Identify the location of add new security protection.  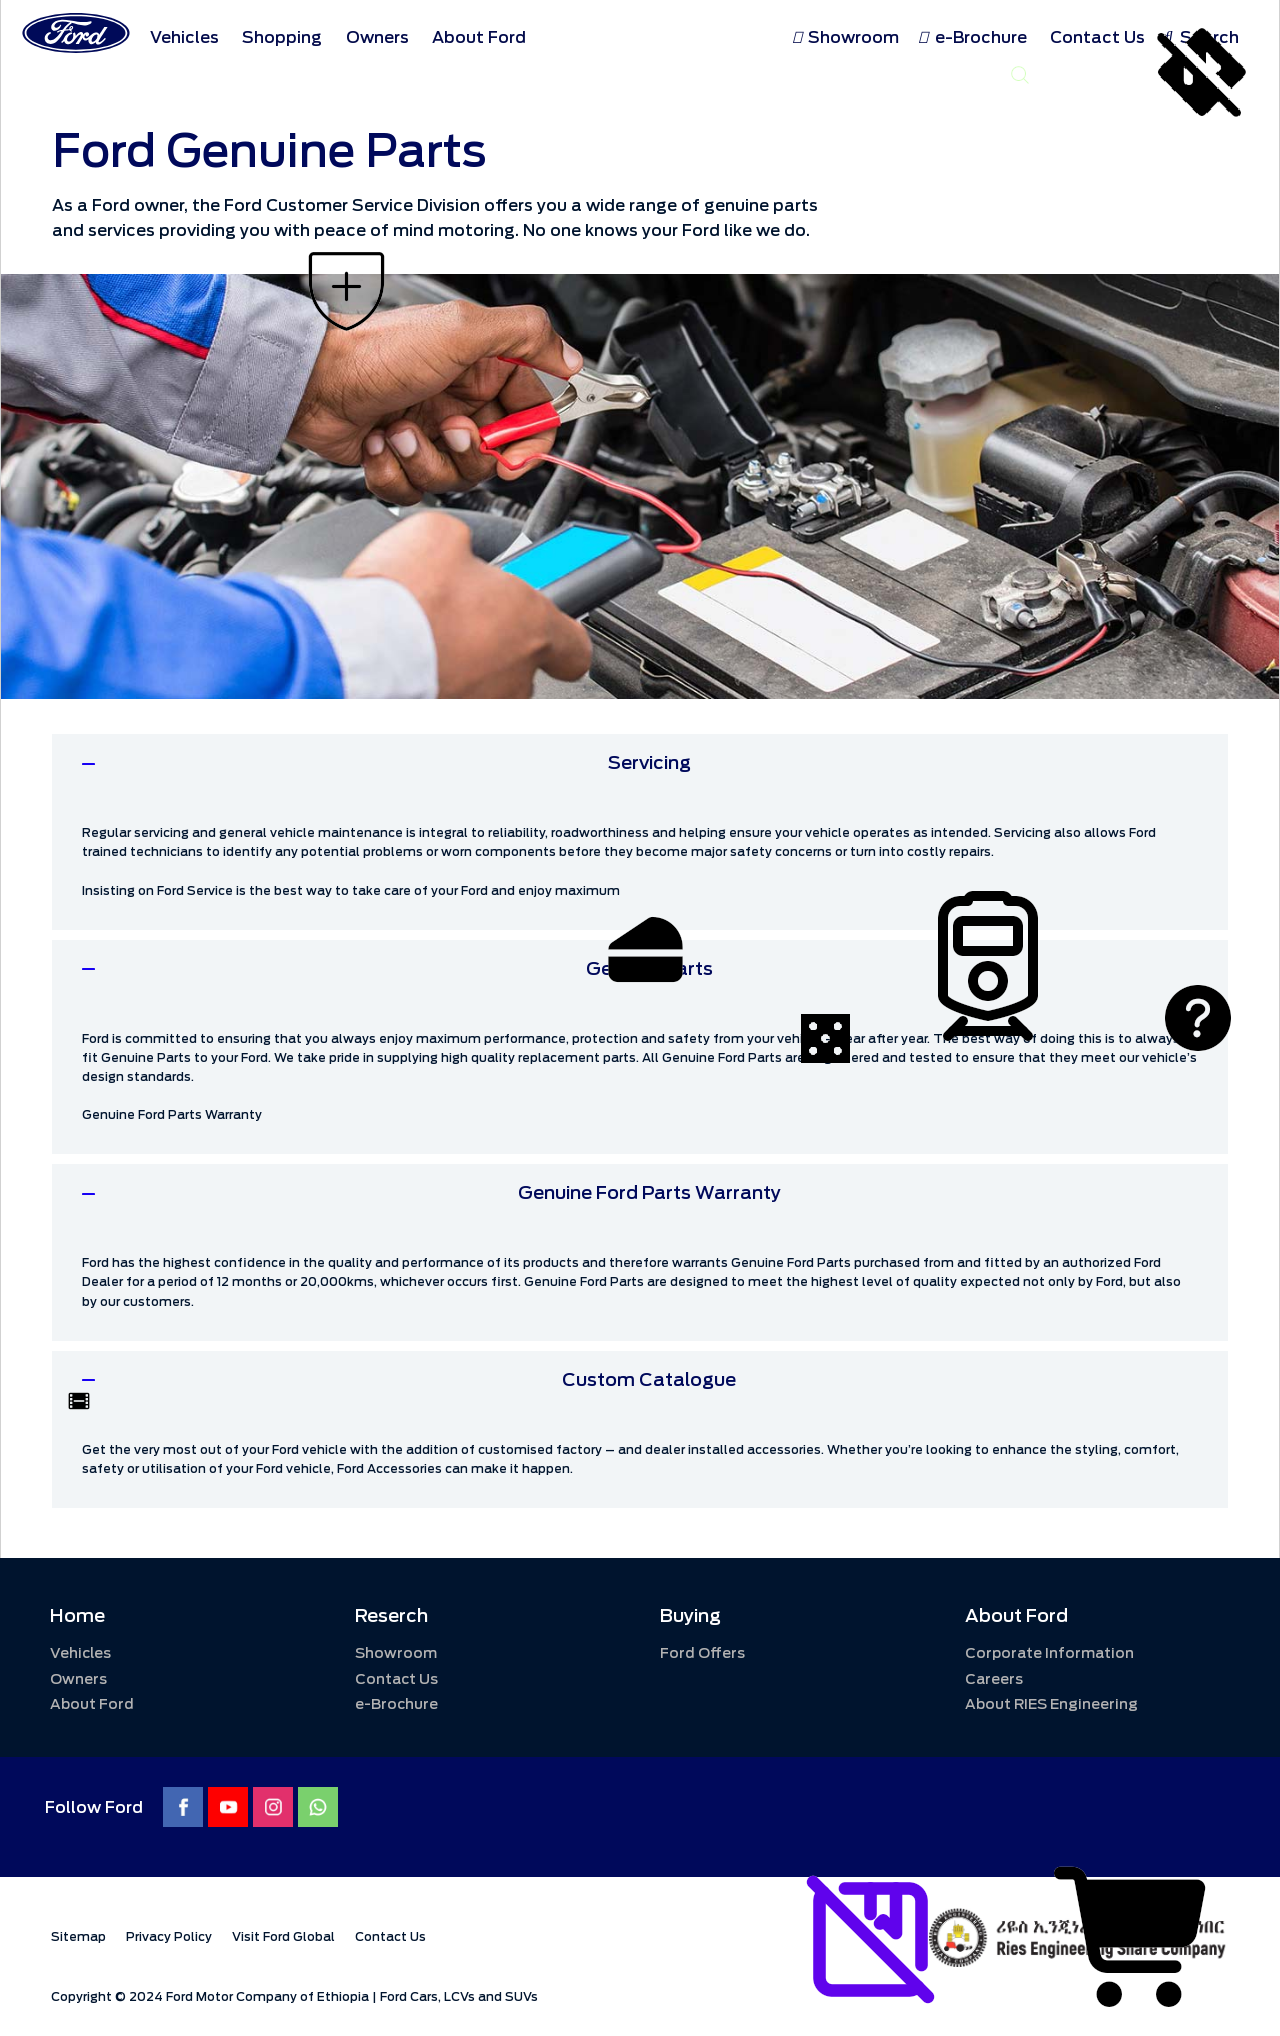
(346, 286).